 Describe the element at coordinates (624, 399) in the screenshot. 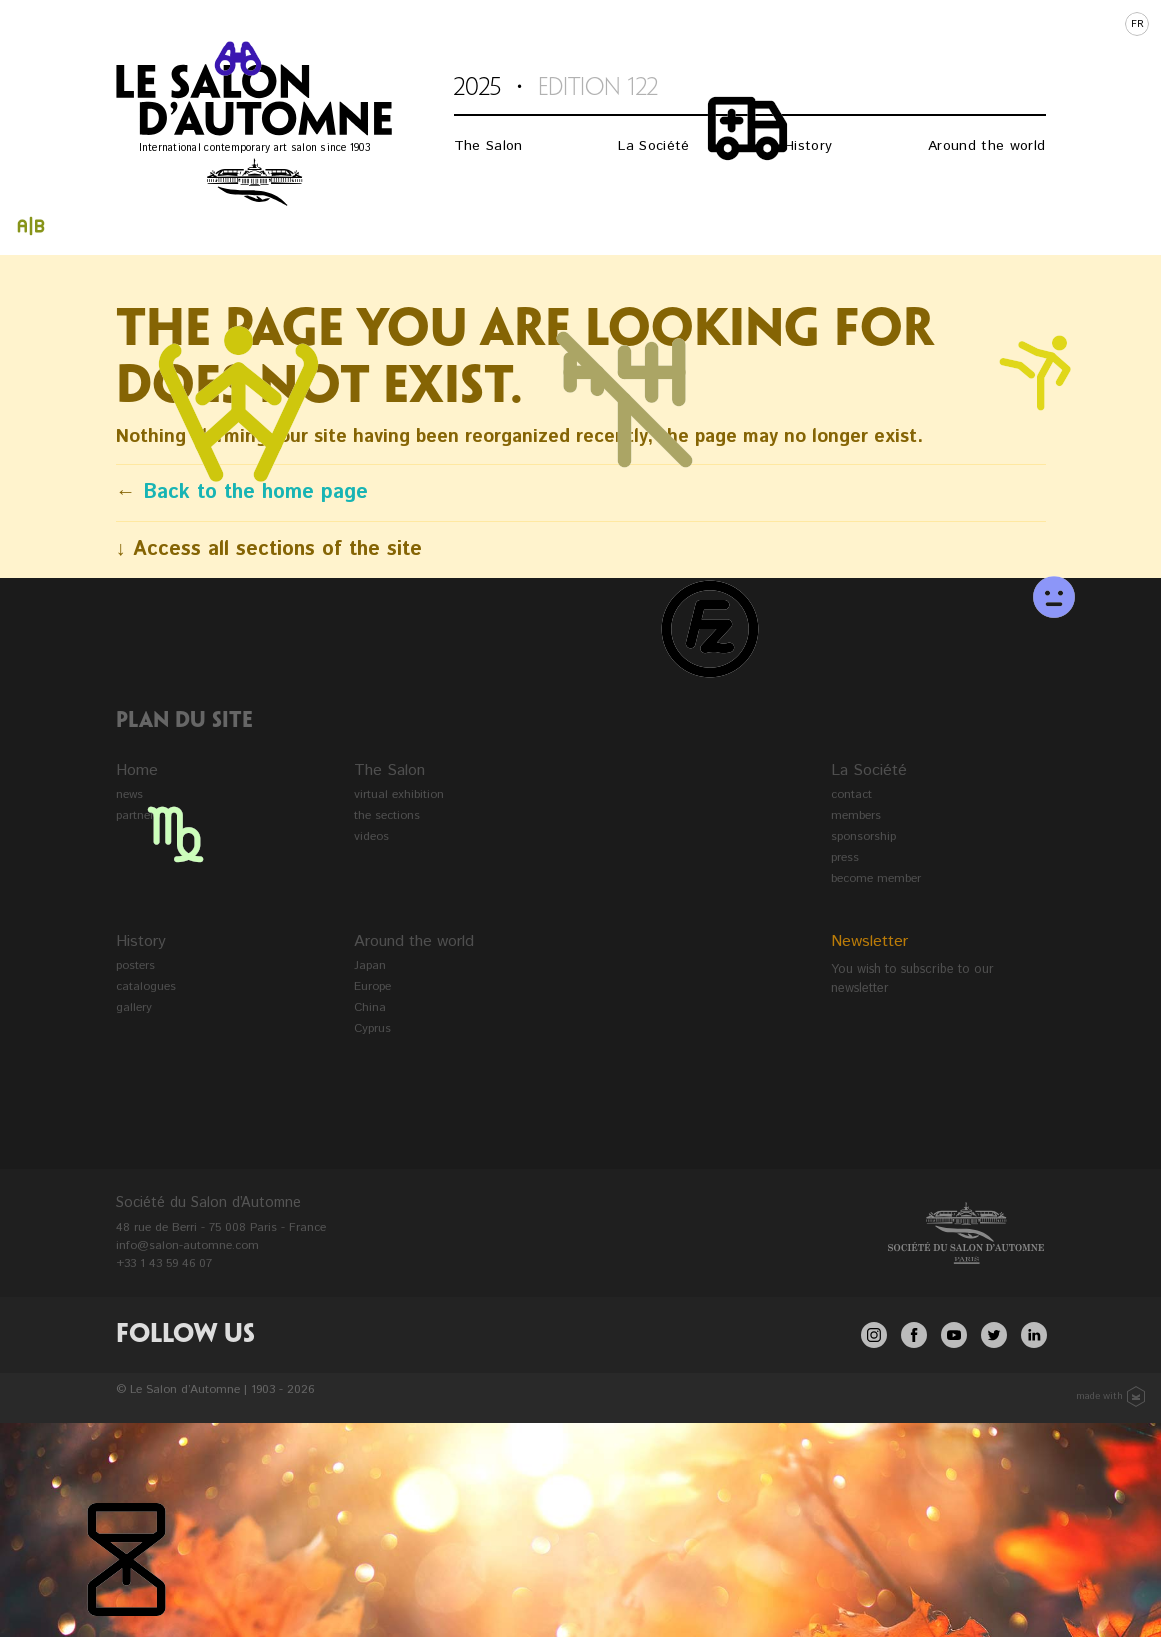

I see `indicates no signal or connection unavailable` at that location.